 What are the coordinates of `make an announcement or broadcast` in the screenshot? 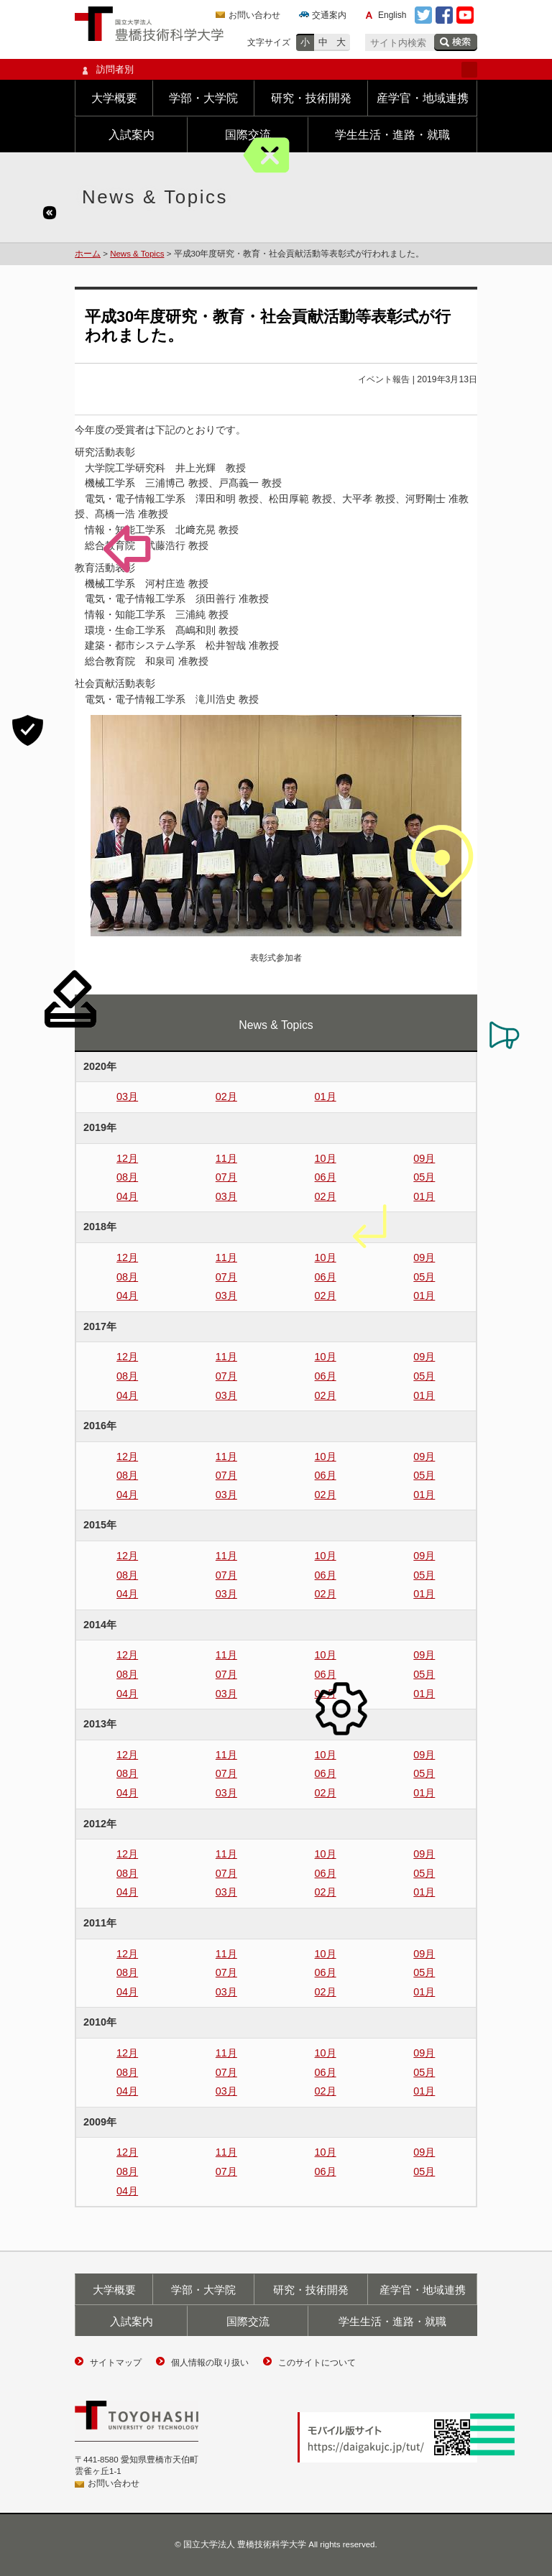 It's located at (502, 1035).